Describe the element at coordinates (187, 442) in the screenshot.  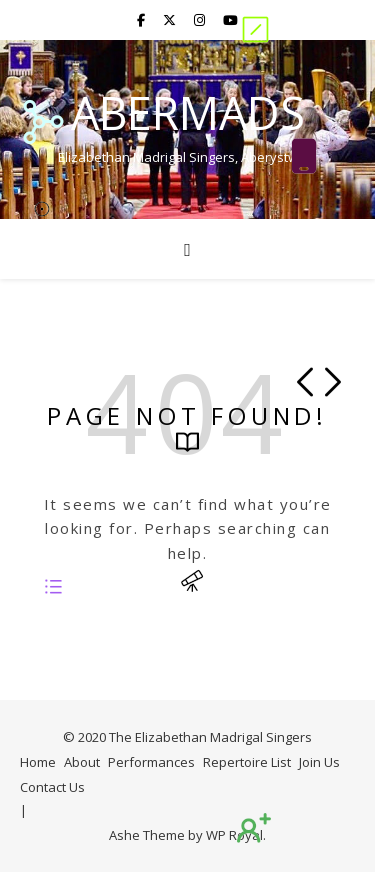
I see `access documentation or readme` at that location.